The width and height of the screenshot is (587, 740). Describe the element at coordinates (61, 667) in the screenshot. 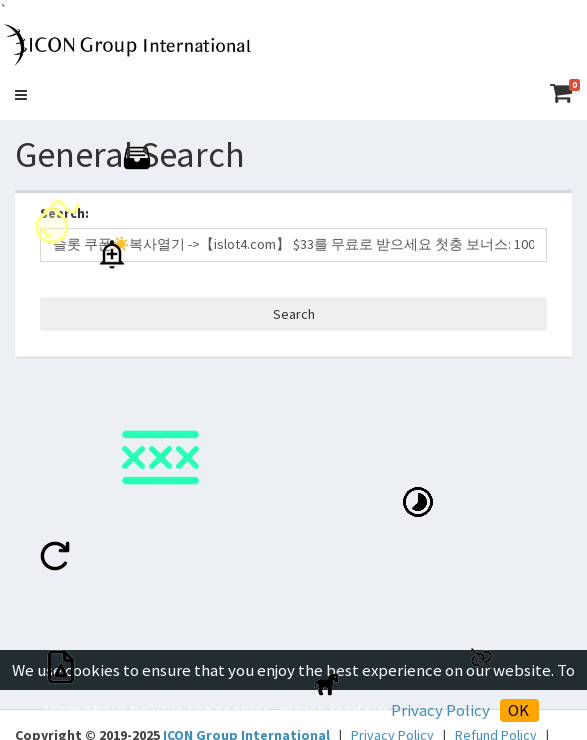

I see `view file changes or differences` at that location.